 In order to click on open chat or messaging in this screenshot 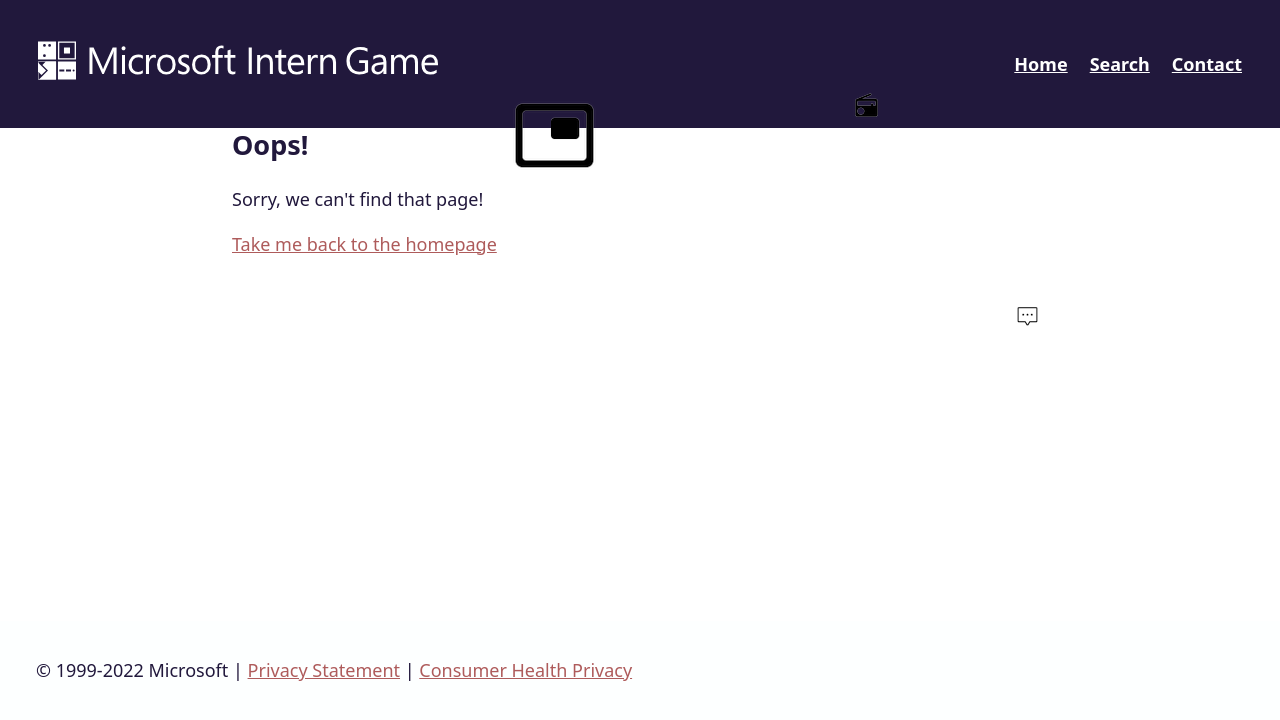, I will do `click(1027, 315)`.